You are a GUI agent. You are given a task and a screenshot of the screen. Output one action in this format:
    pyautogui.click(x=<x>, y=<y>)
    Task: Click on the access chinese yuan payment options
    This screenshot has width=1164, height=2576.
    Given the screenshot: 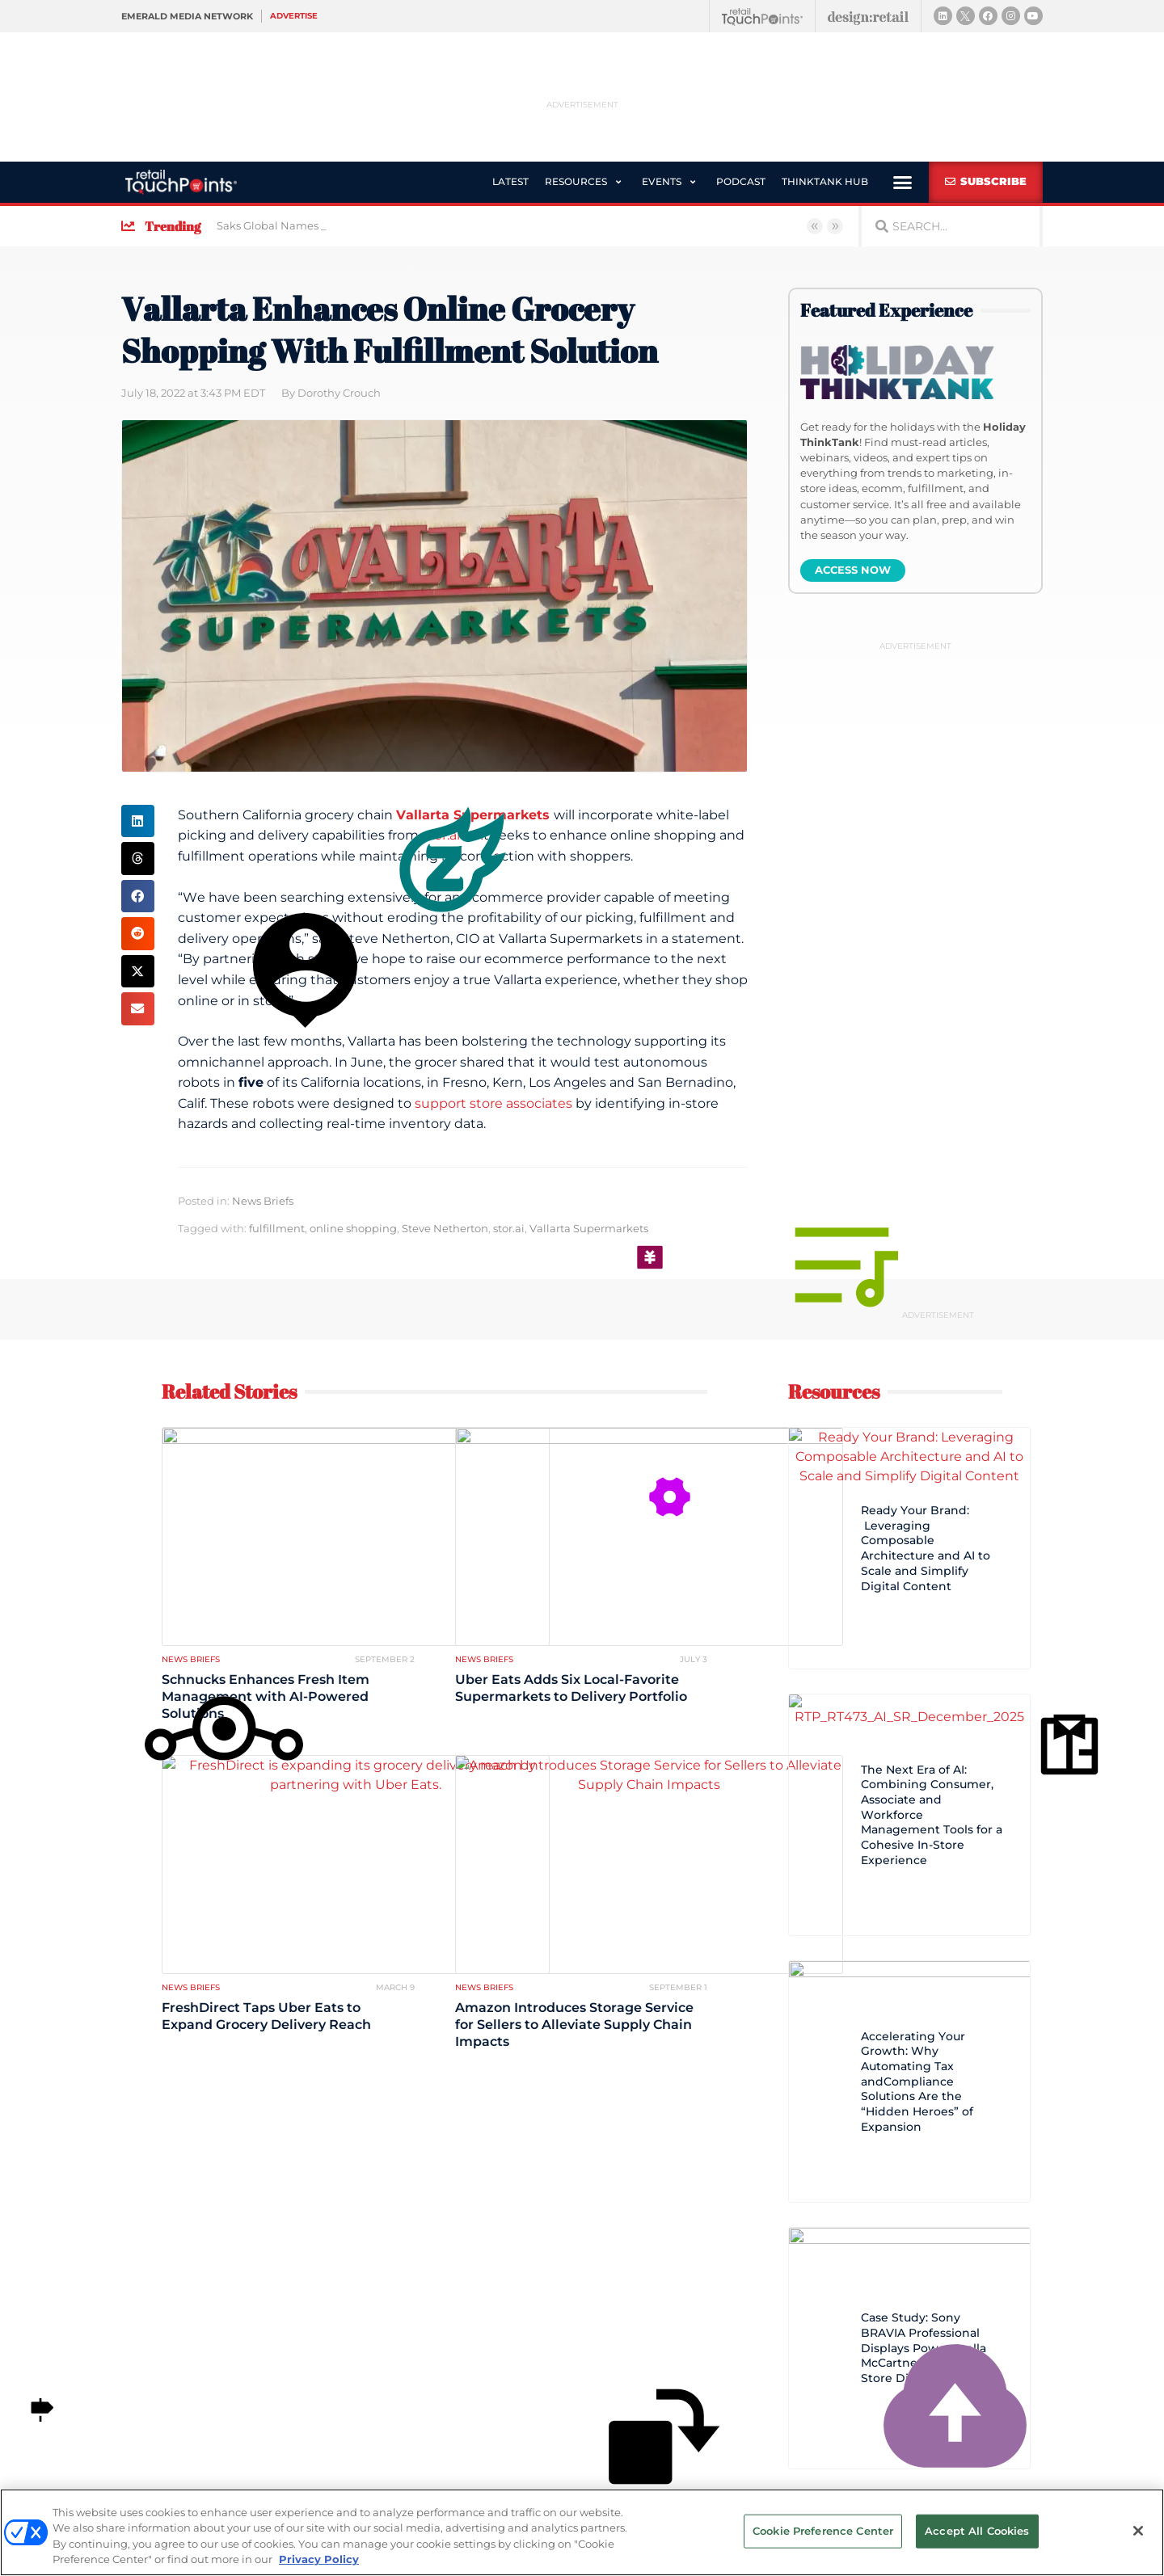 What is the action you would take?
    pyautogui.click(x=650, y=1257)
    